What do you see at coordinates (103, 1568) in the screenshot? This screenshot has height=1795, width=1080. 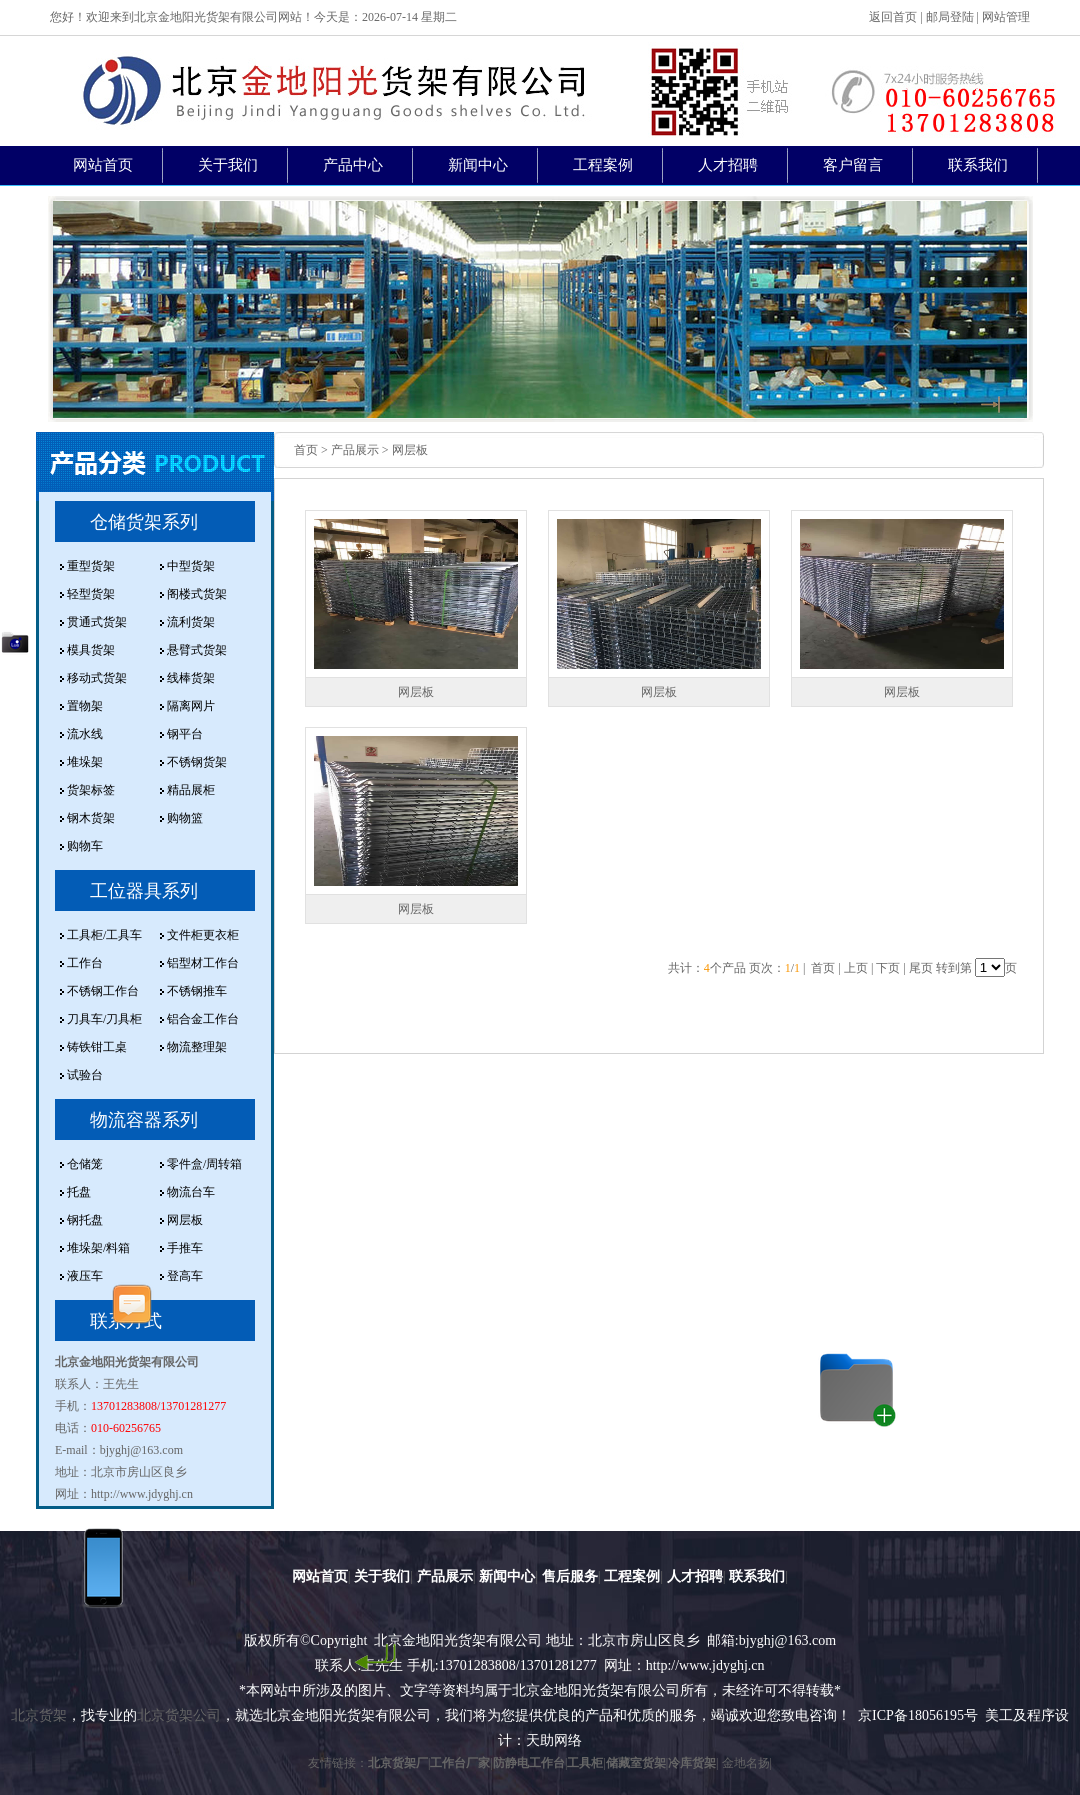 I see `manage connected iPhone device` at bounding box center [103, 1568].